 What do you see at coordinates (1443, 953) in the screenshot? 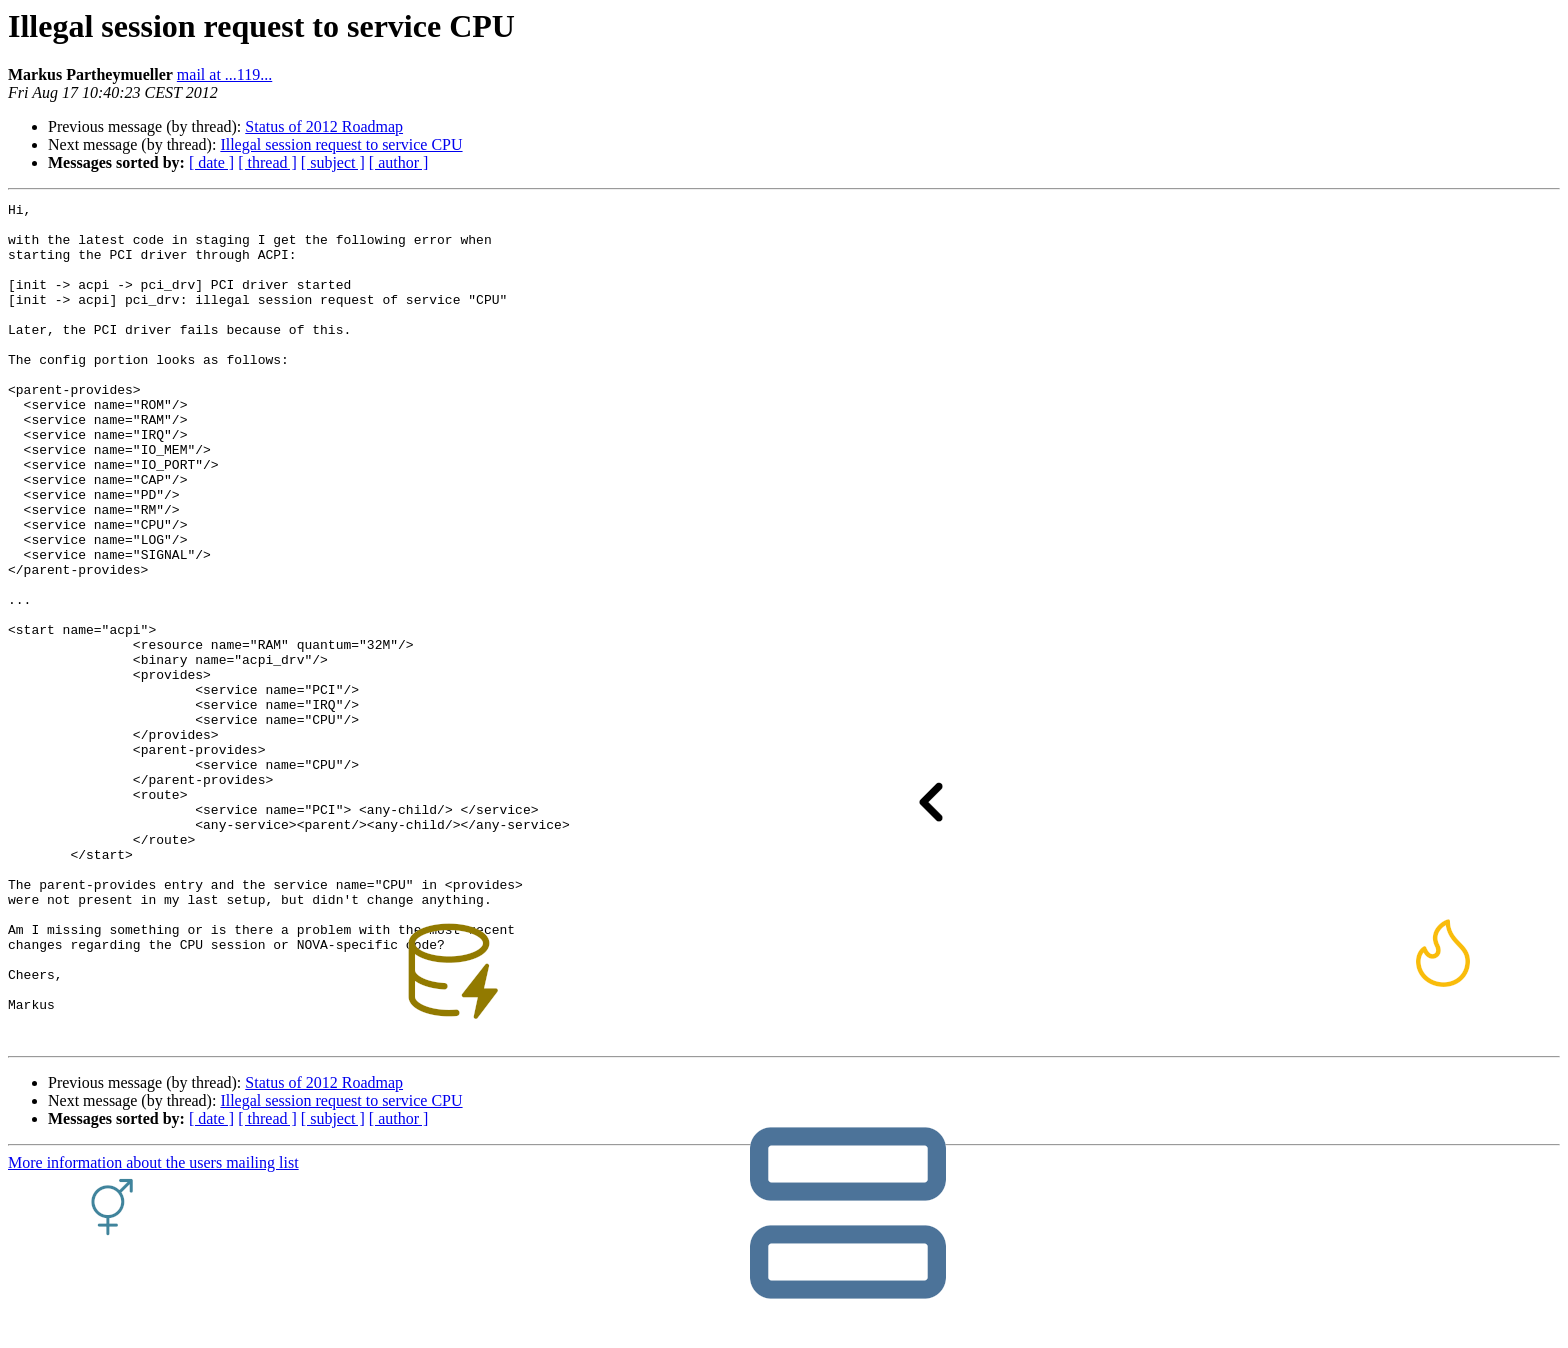
I see `view hot or trending content` at bounding box center [1443, 953].